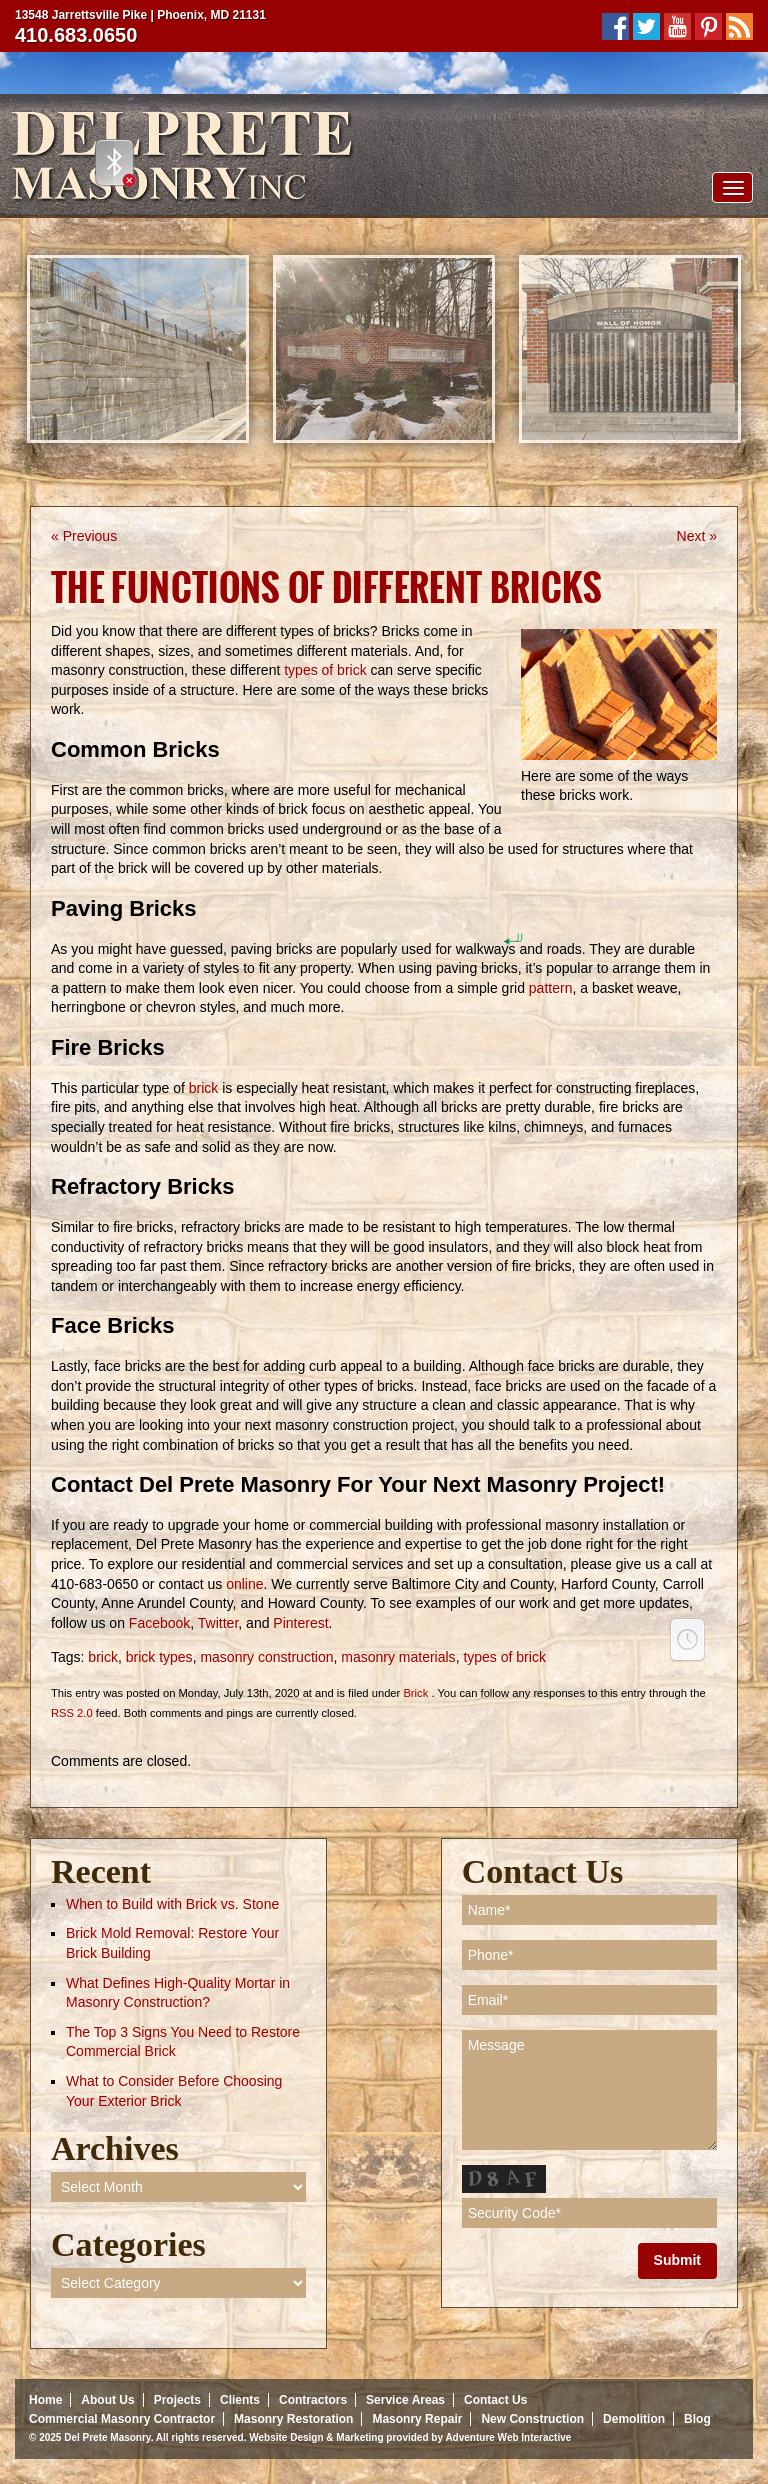 The image size is (768, 2484). What do you see at coordinates (512, 937) in the screenshot?
I see `reply to all recipients of an email` at bounding box center [512, 937].